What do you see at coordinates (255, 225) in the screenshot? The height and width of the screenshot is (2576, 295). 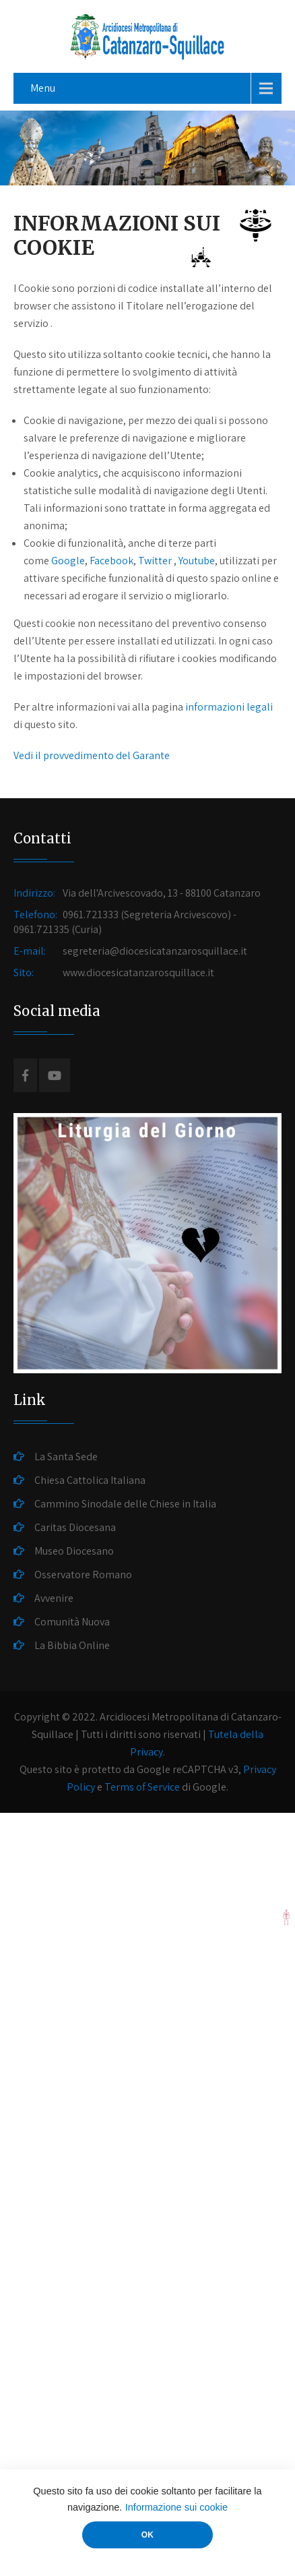 I see `deploy orbital defense satellite` at bounding box center [255, 225].